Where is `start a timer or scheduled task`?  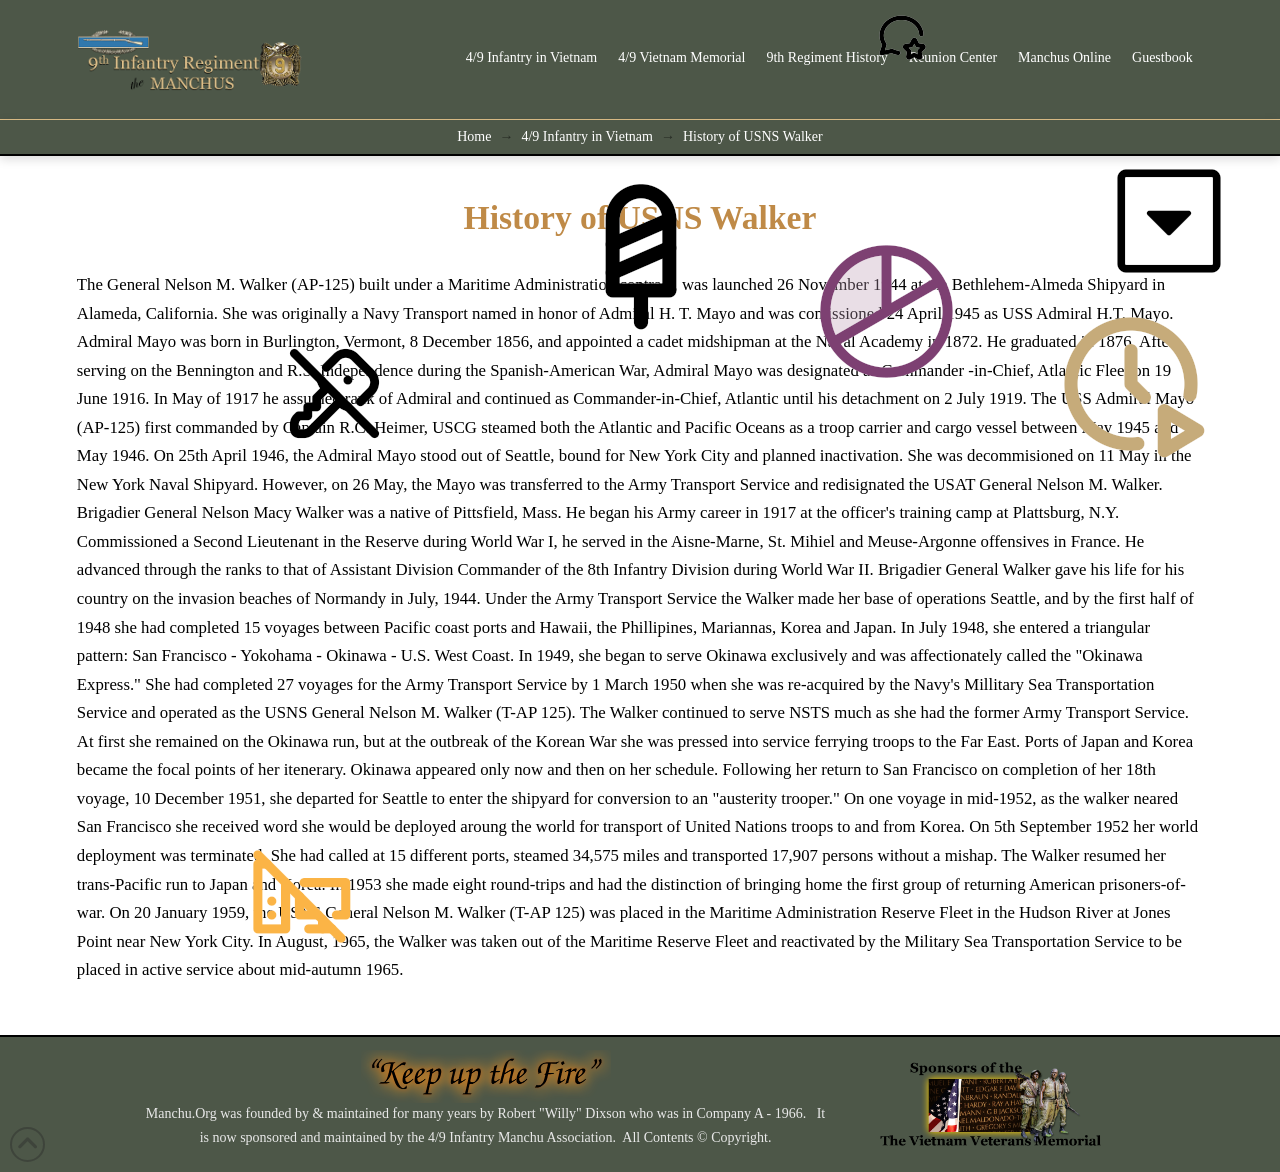
start a timer or scheduled task is located at coordinates (1131, 384).